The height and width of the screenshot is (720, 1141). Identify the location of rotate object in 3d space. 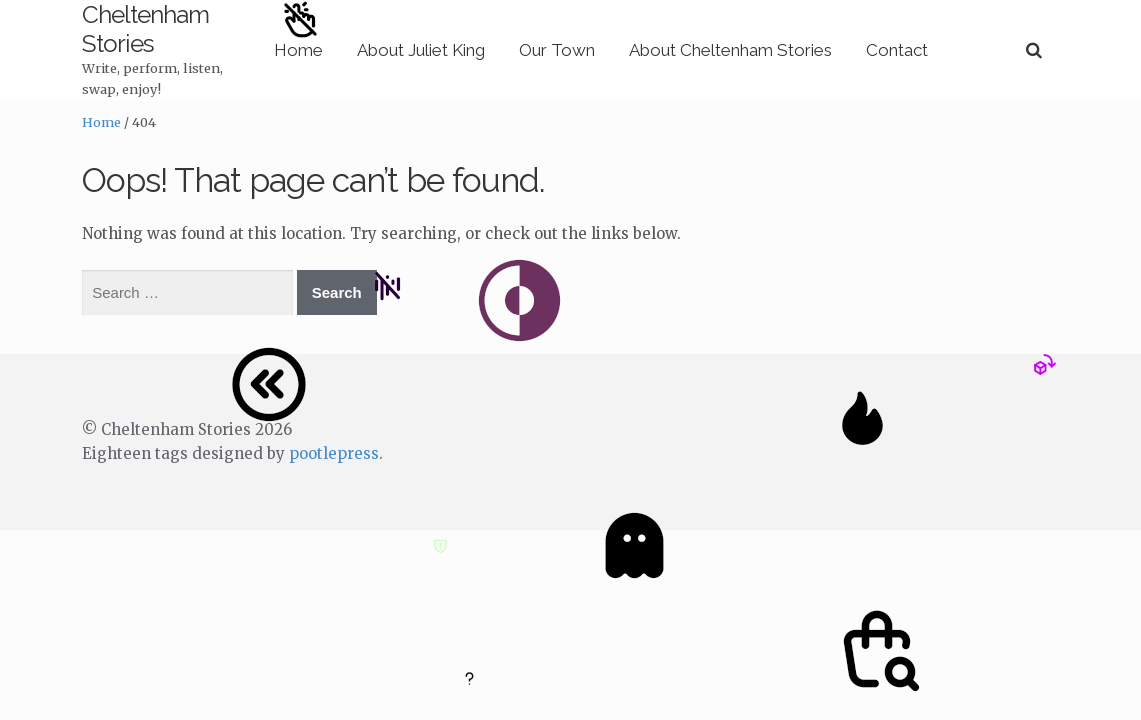
(1044, 364).